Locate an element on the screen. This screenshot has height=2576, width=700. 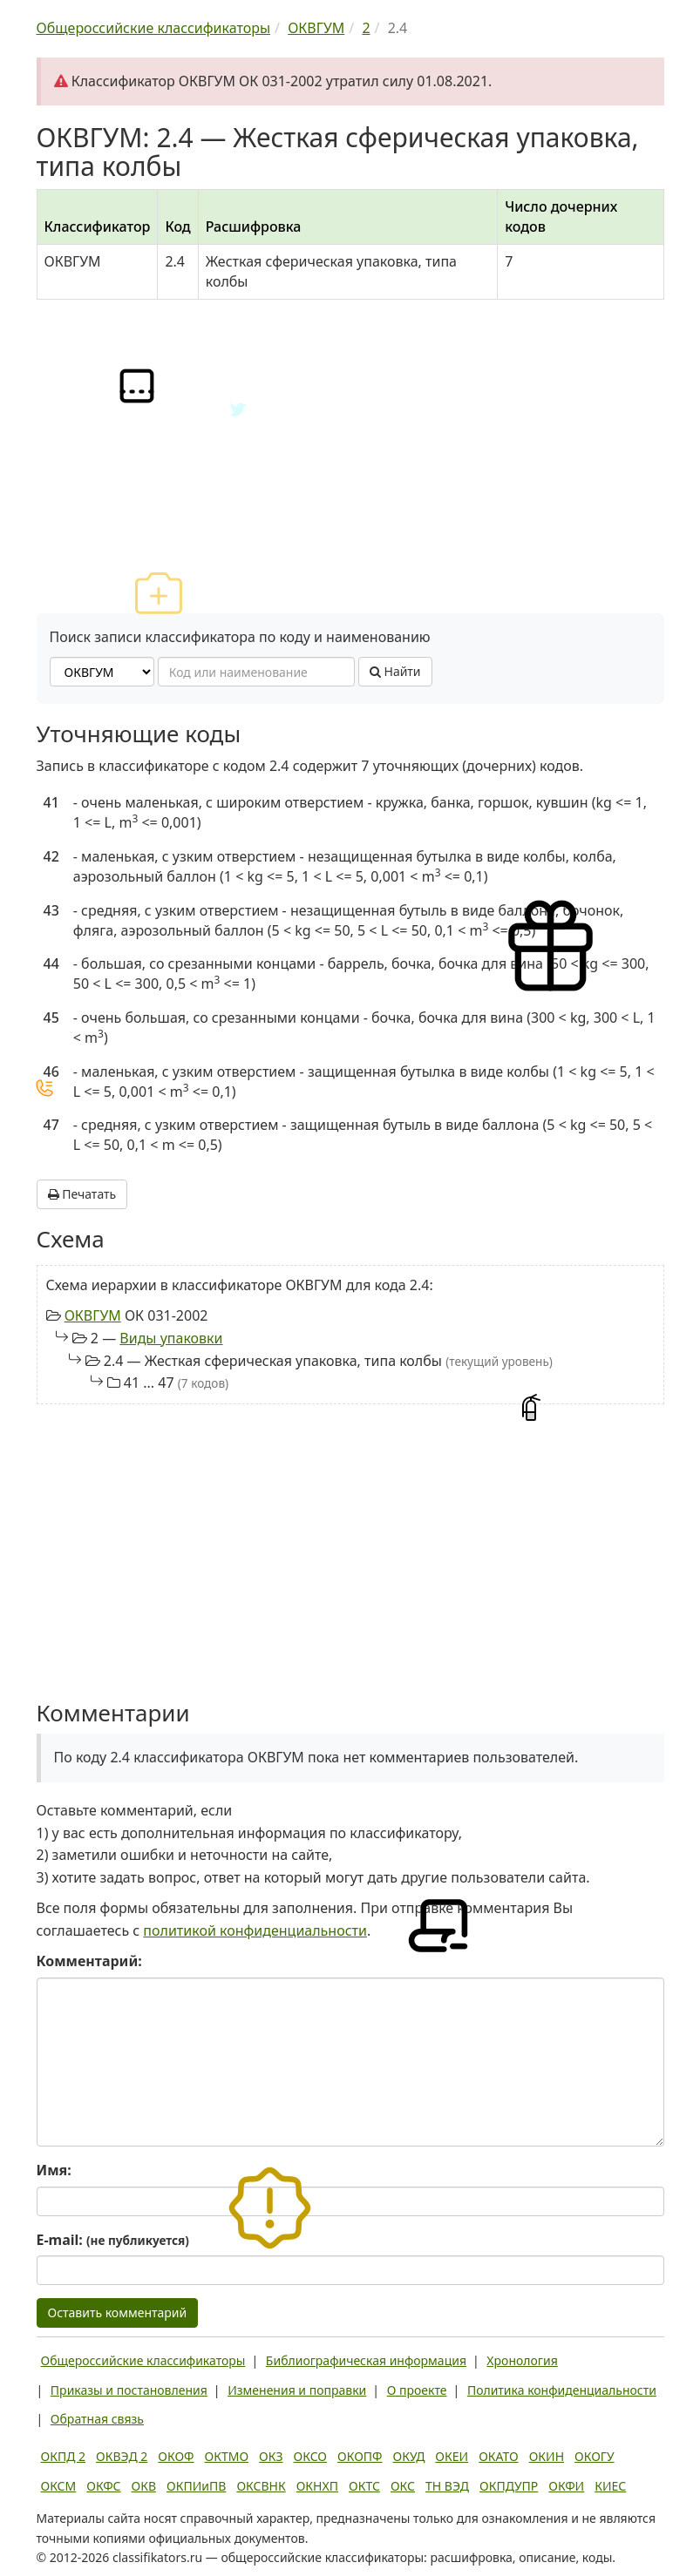
access fire safety information is located at coordinates (530, 1408).